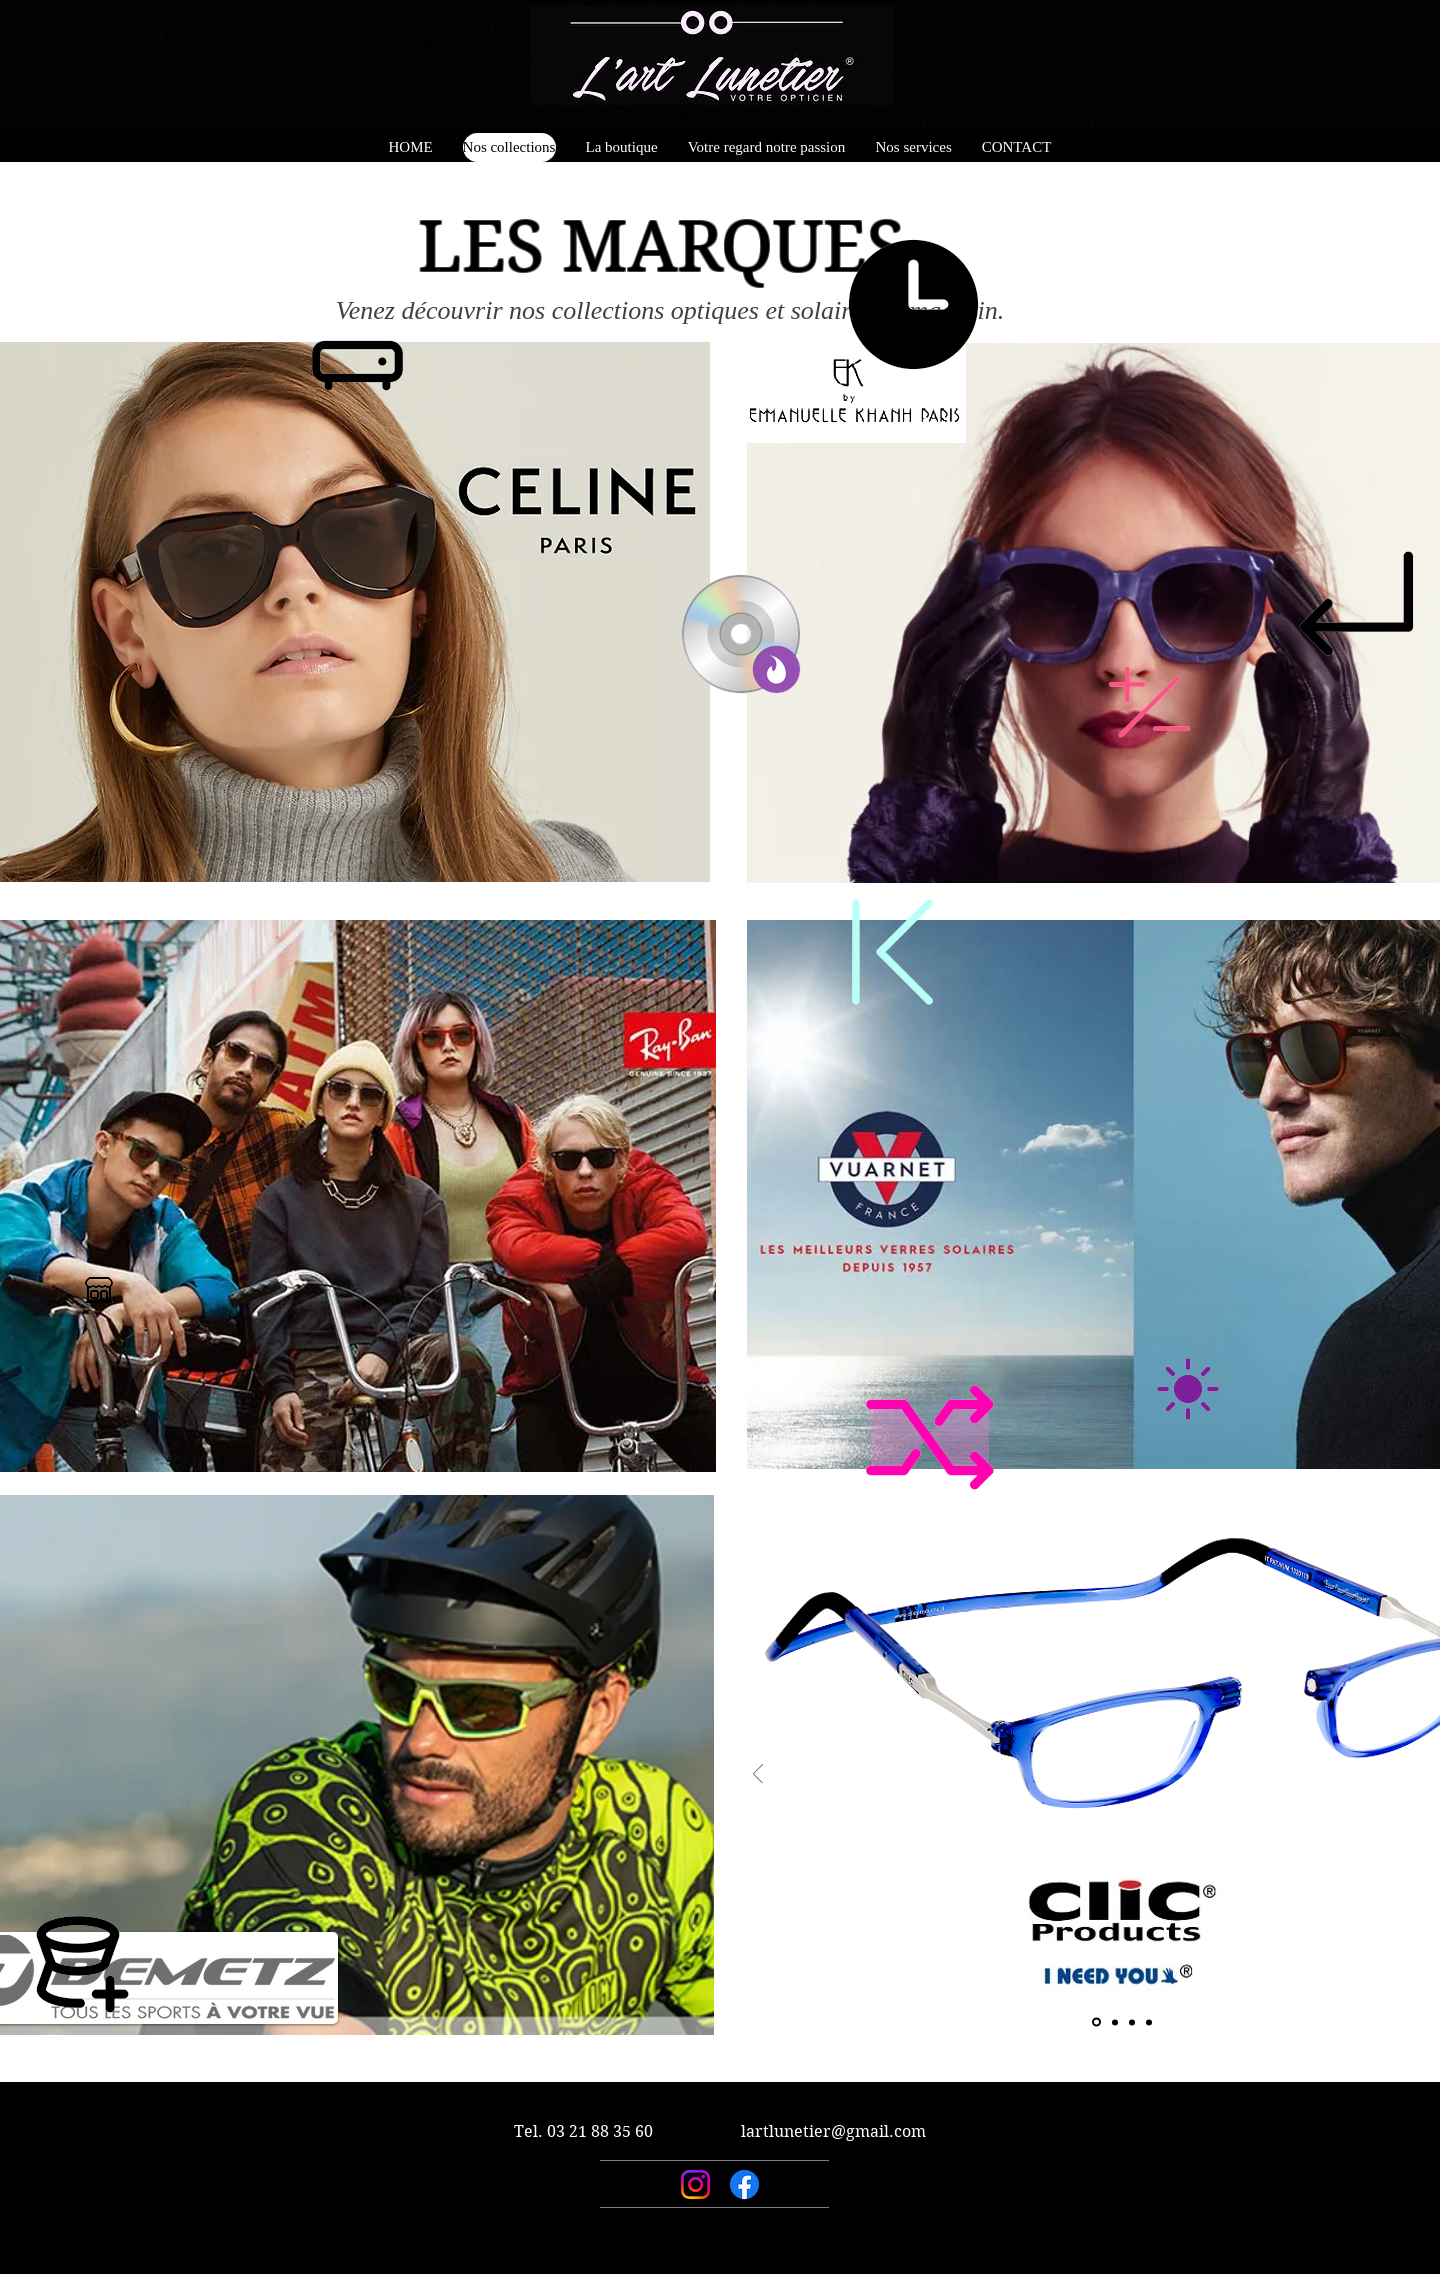 The width and height of the screenshot is (1440, 2274). Describe the element at coordinates (741, 634) in the screenshot. I see `burn data to a dvd disc` at that location.